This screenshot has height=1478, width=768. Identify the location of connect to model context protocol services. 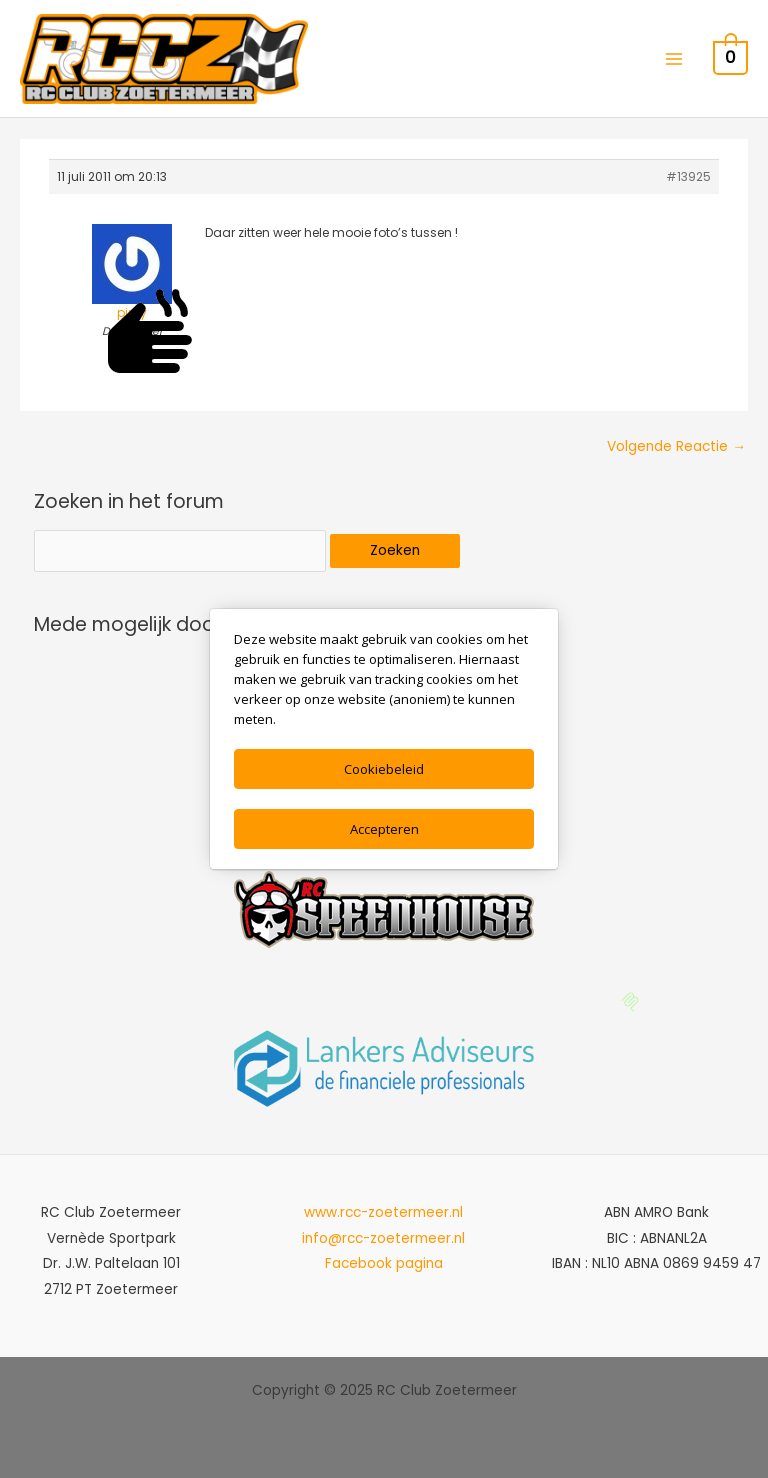
(630, 1002).